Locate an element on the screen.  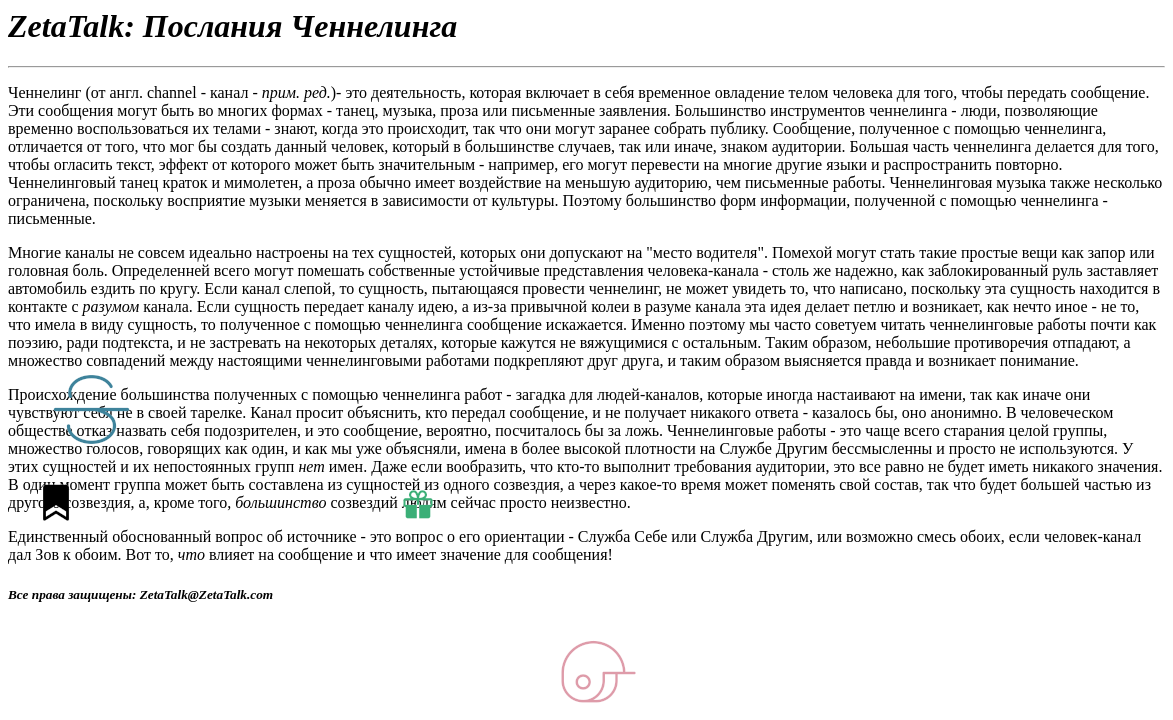
apply strikethrough formatting to selected text is located at coordinates (91, 409).